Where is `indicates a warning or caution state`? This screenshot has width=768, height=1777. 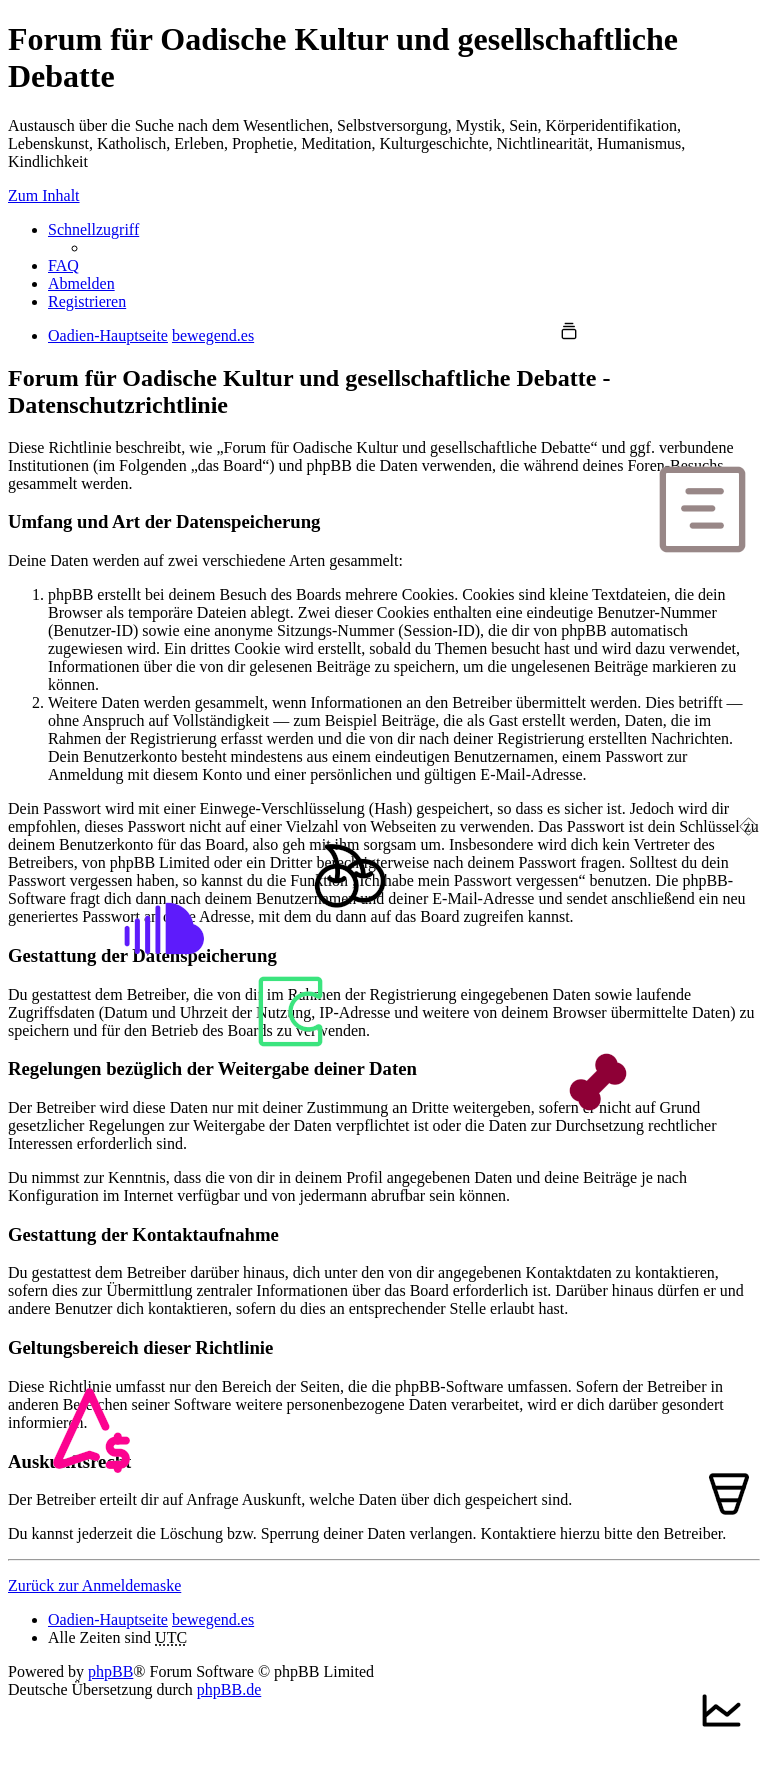
indicates a warning or caution state is located at coordinates (748, 826).